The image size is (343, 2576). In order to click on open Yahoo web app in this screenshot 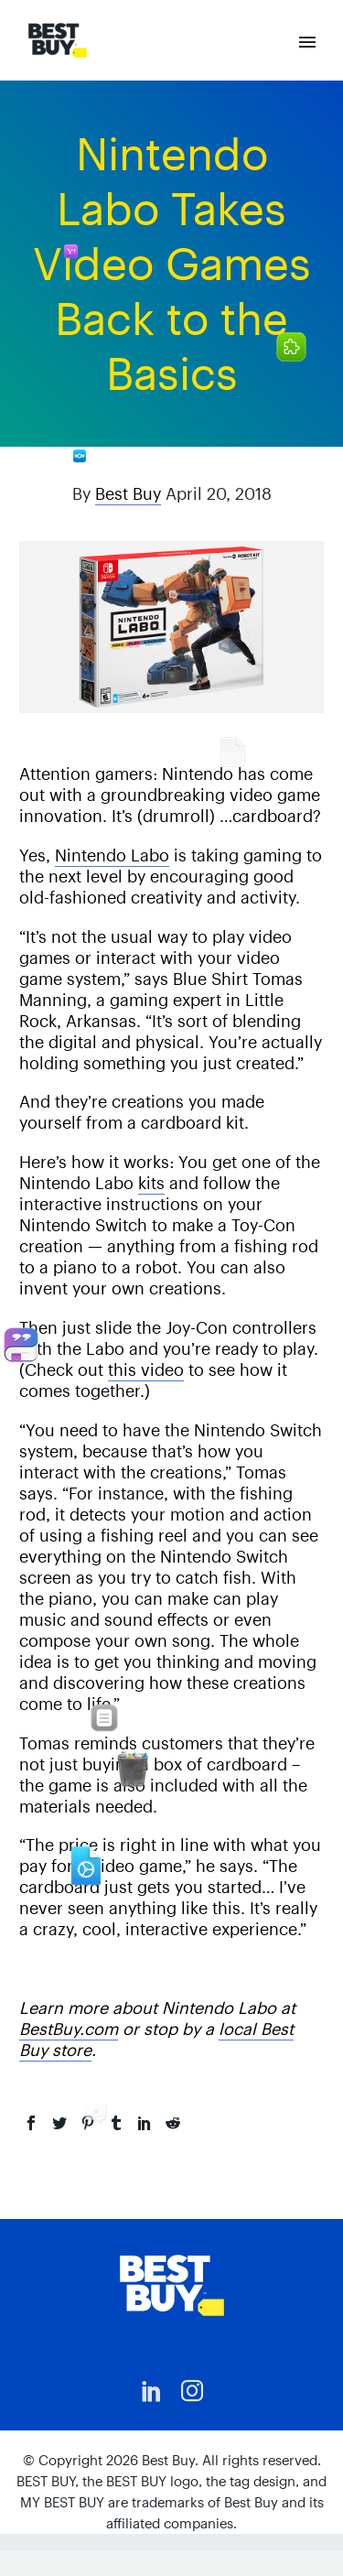, I will do `click(70, 251)`.